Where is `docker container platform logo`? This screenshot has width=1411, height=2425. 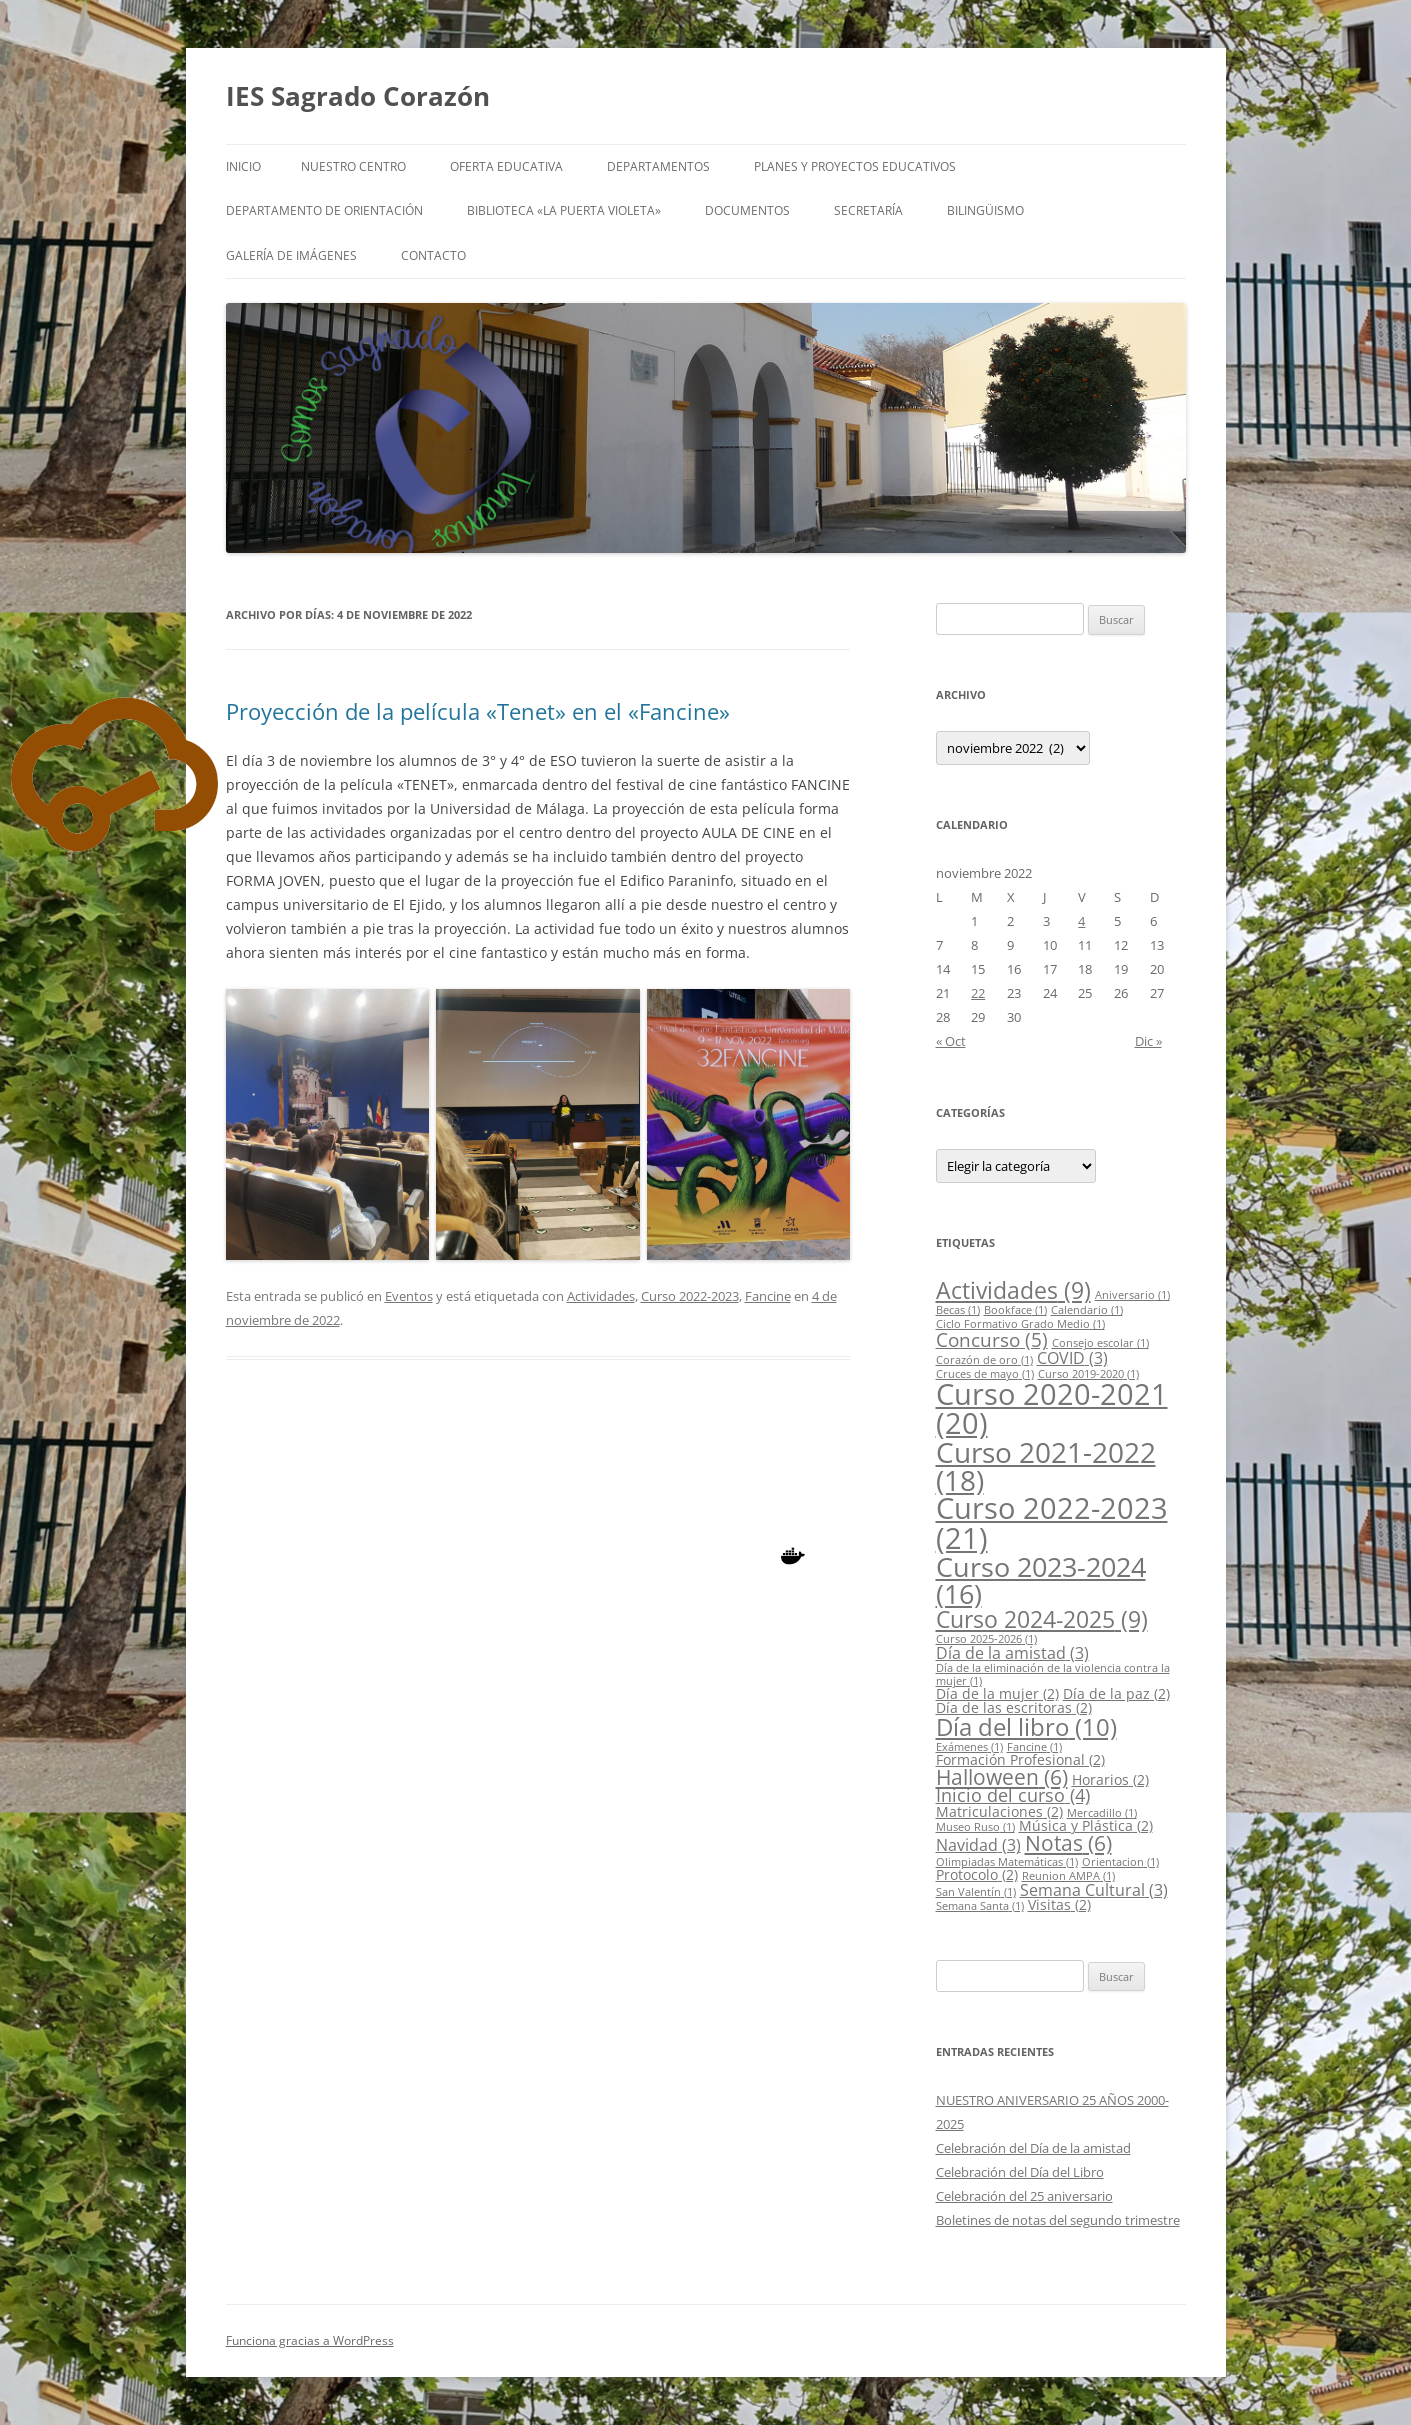
docker container platform logo is located at coordinates (793, 1556).